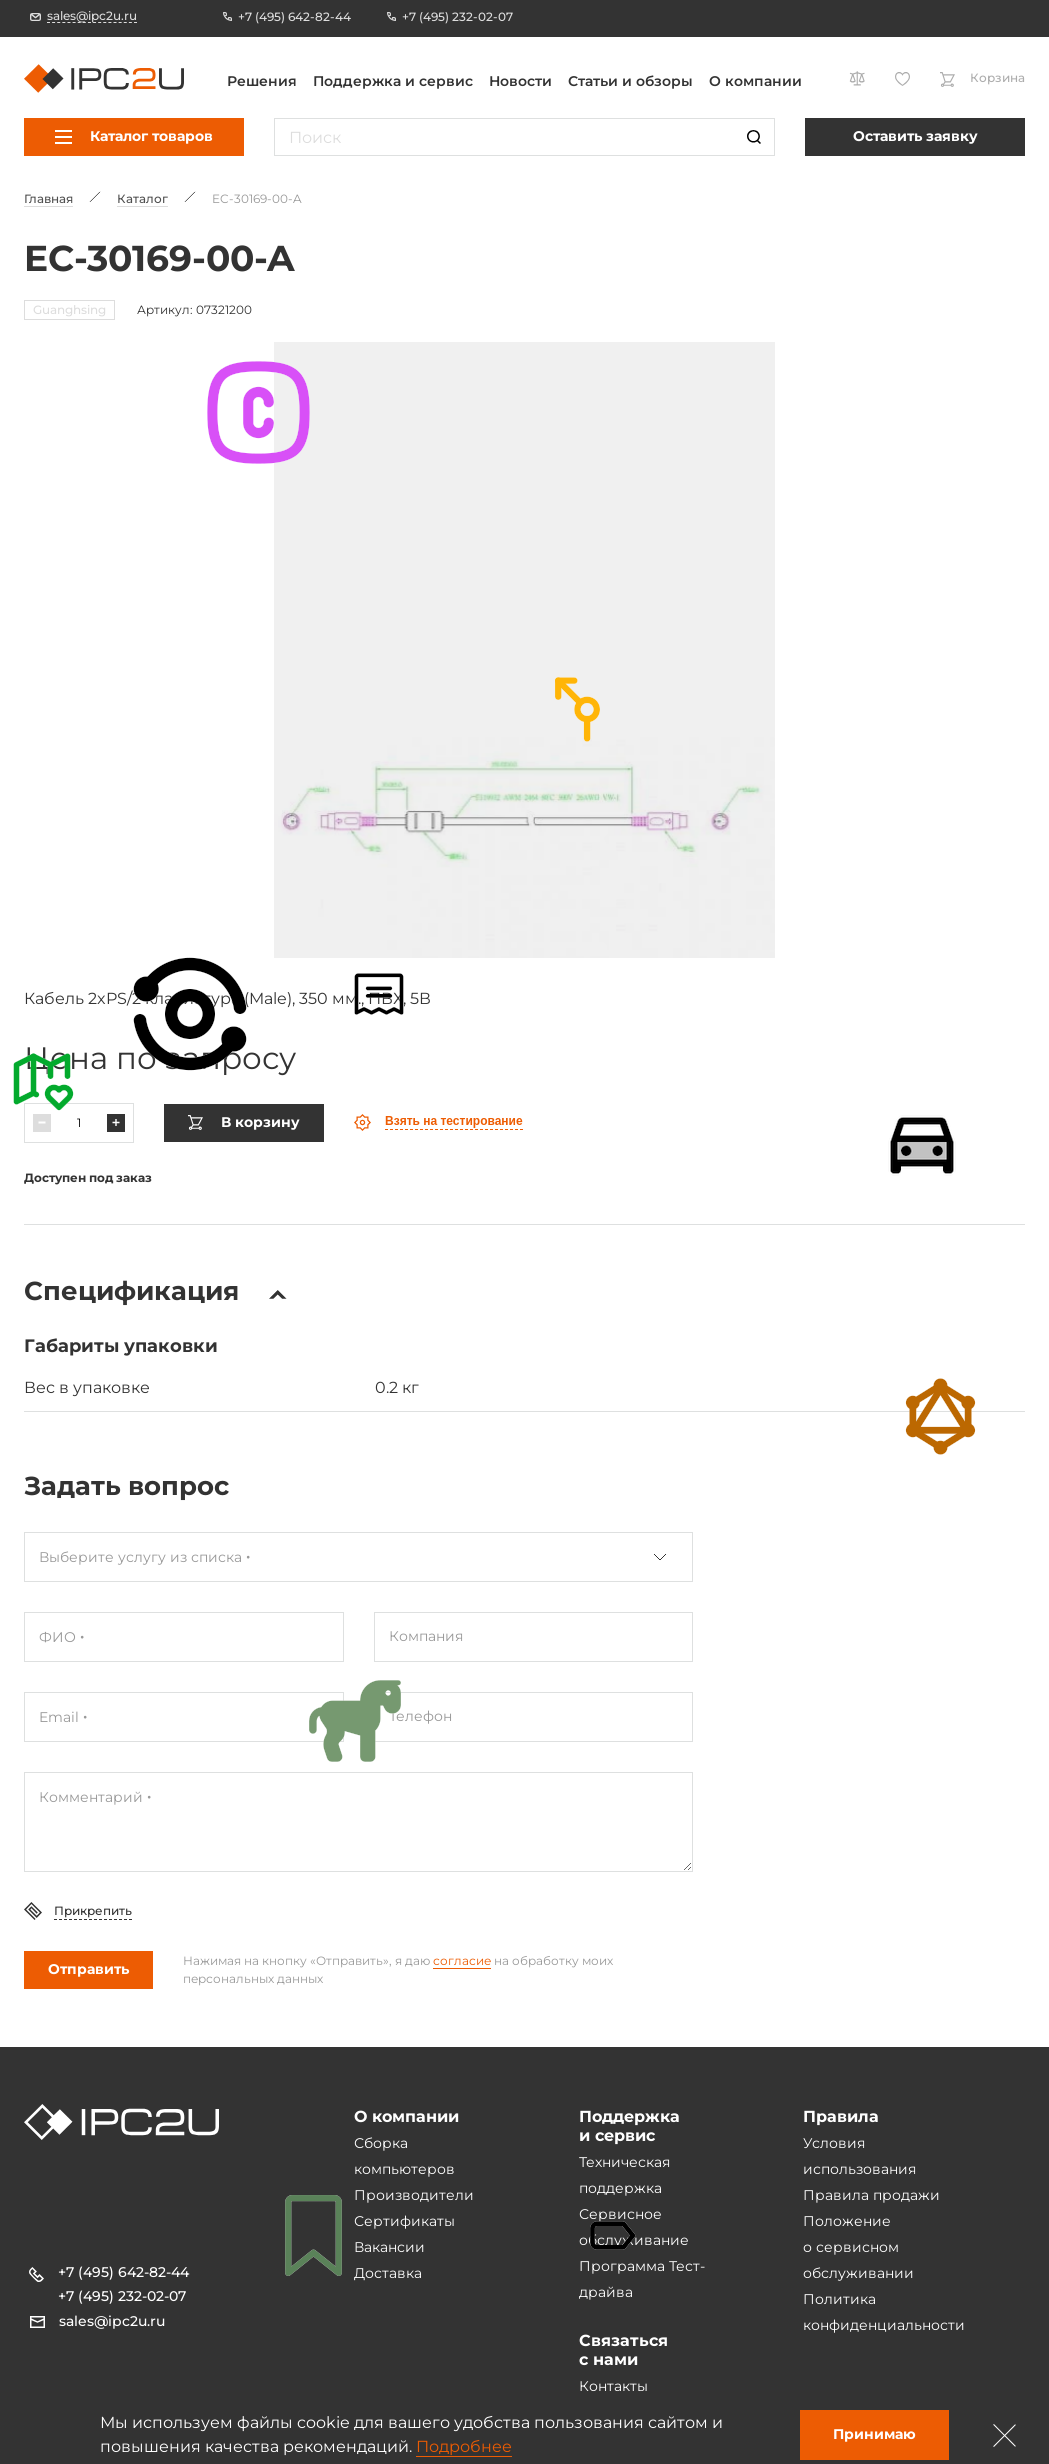  I want to click on view purchase receipt or transaction history, so click(379, 994).